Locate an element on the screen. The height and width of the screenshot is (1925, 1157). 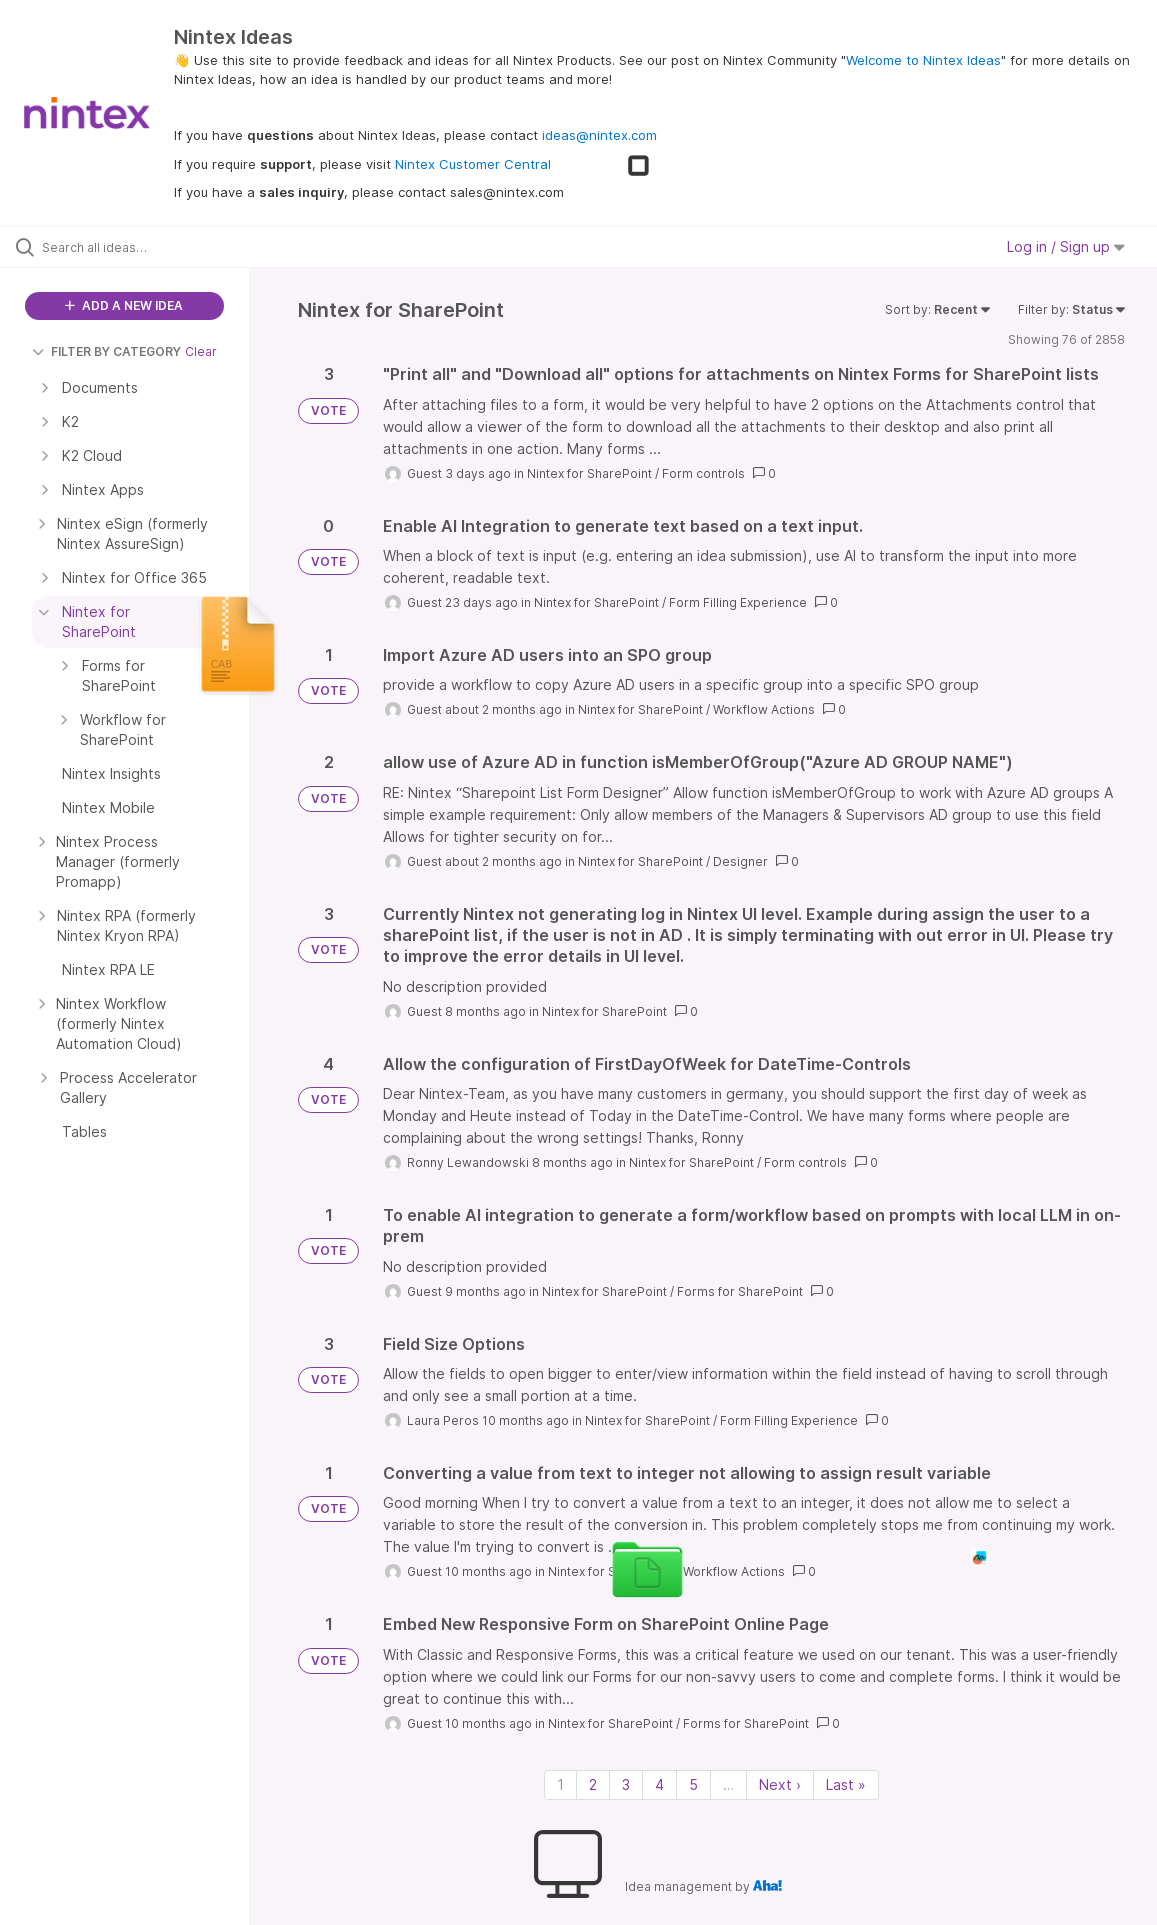
open documents folder is located at coordinates (647, 1569).